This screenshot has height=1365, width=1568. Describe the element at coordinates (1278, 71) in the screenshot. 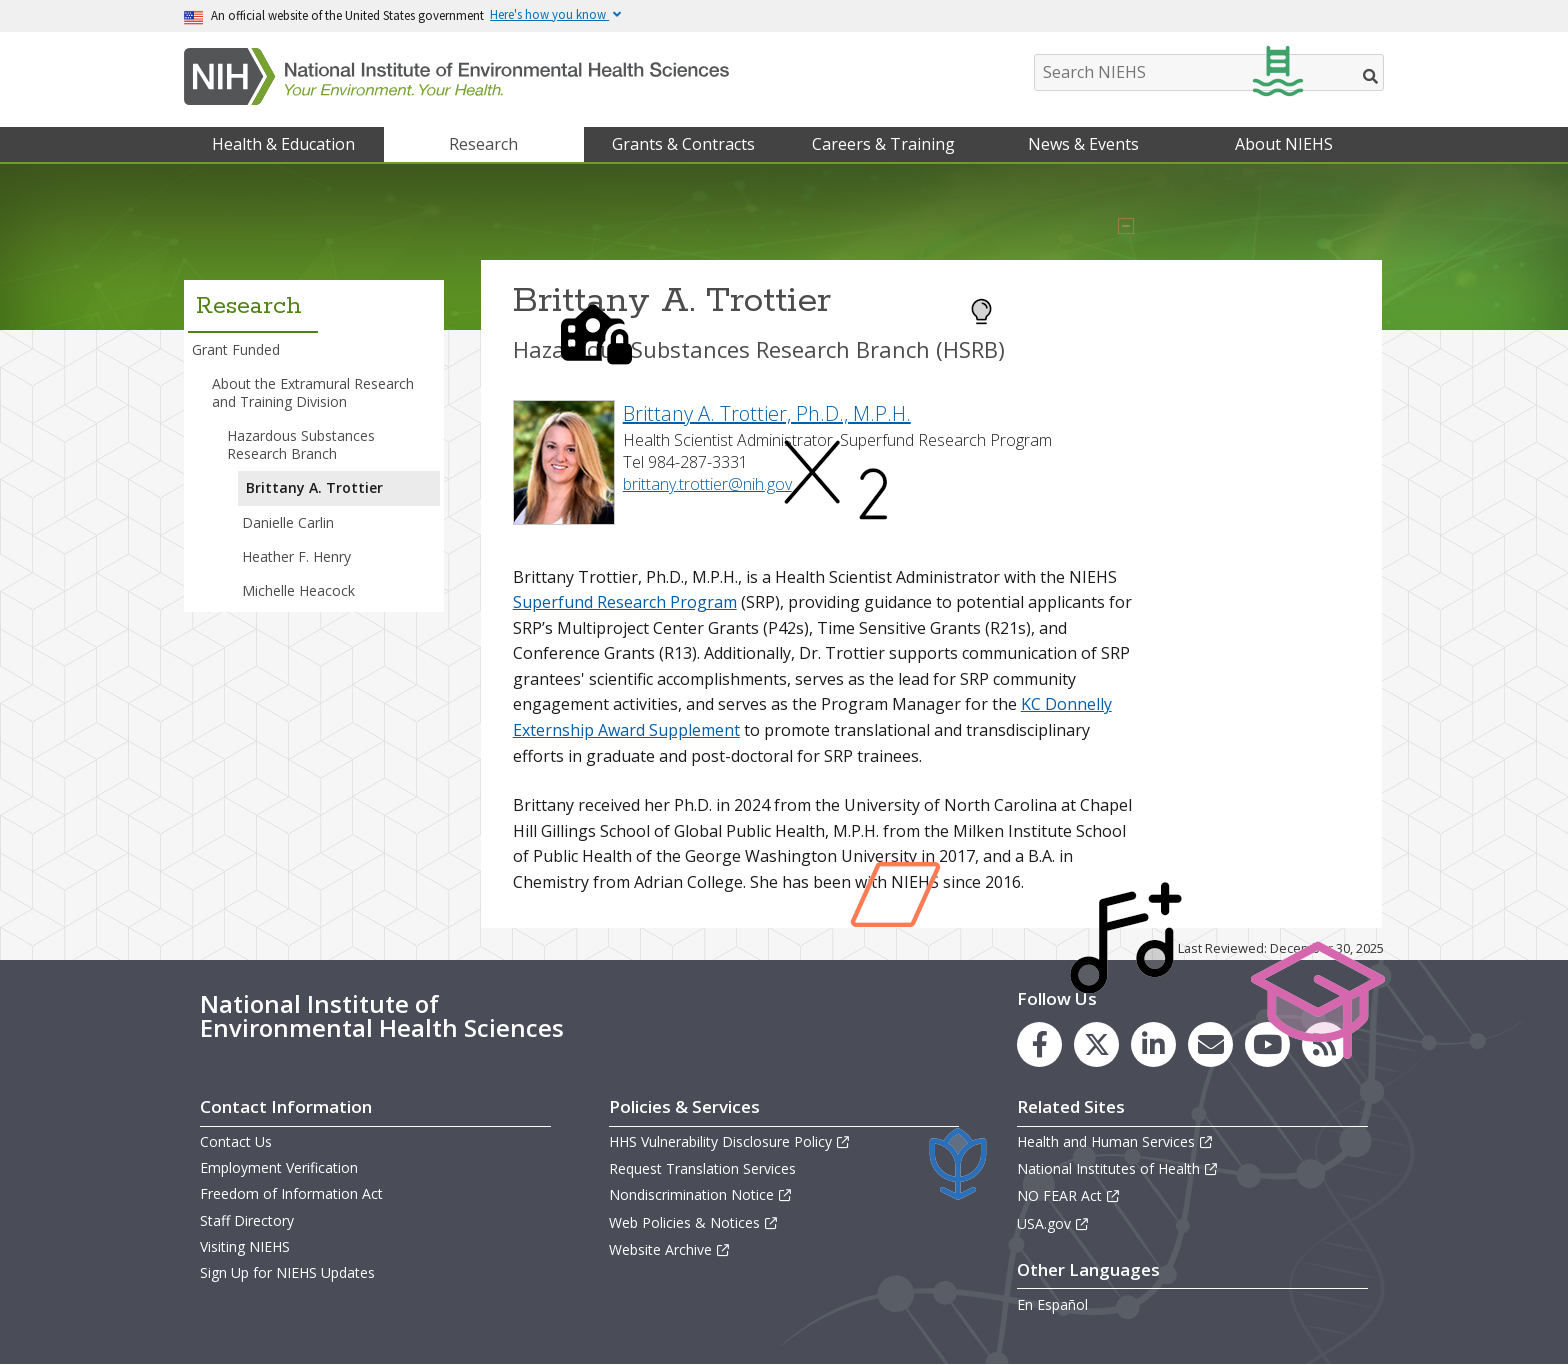

I see `indicates swimming pool amenity available` at that location.